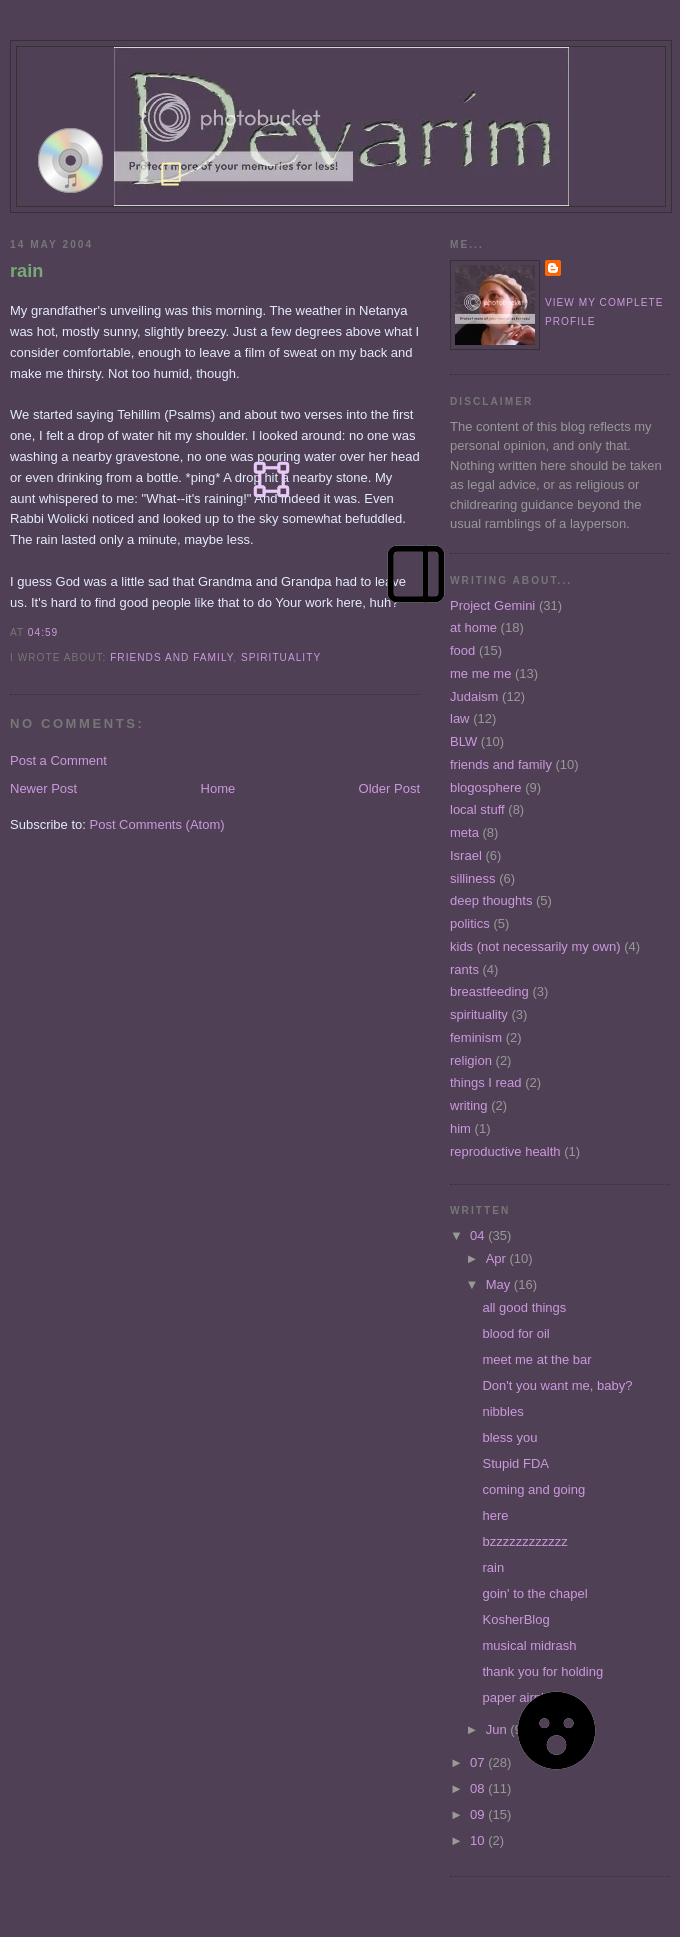 This screenshot has height=1937, width=680. I want to click on open a book or reading app, so click(171, 174).